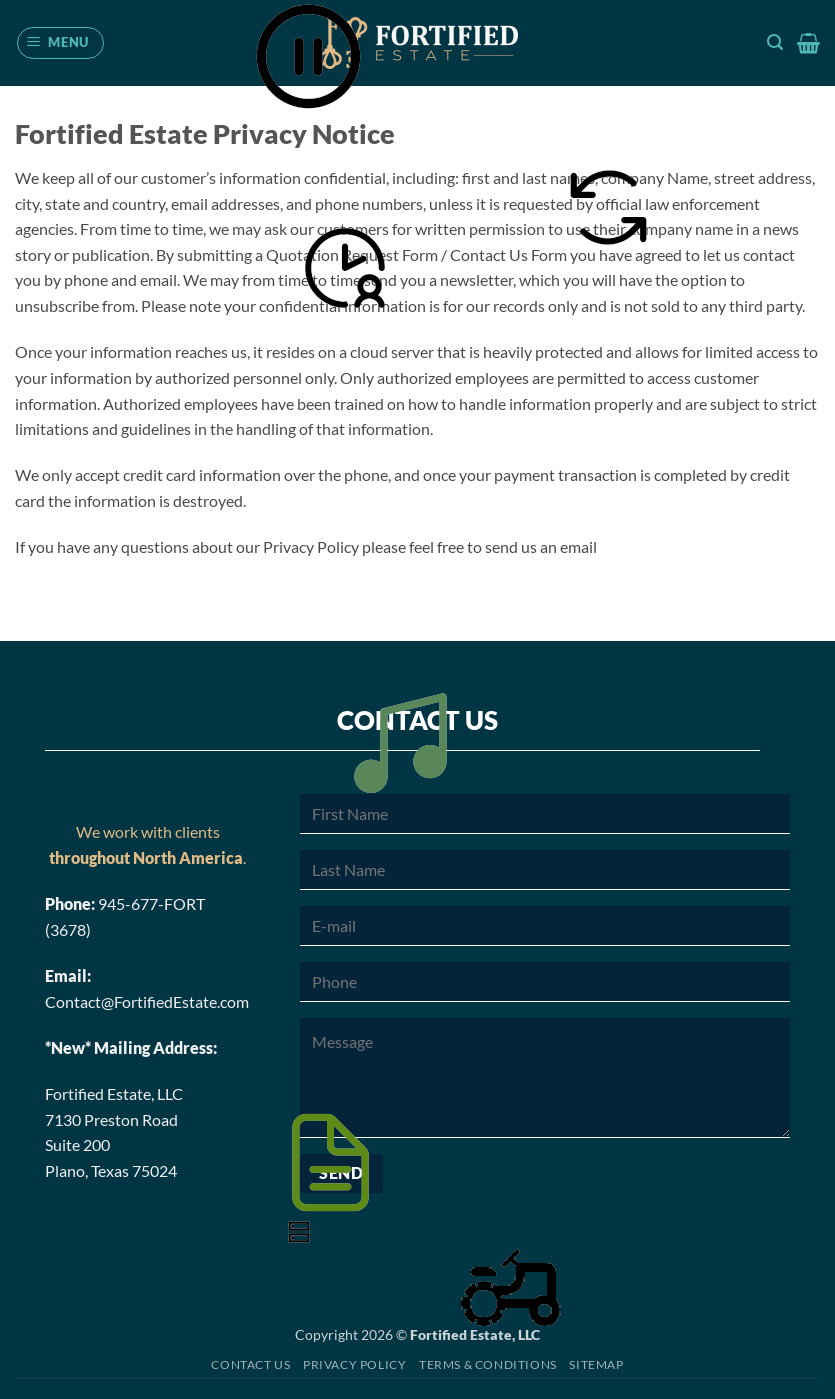  I want to click on access music library or audio files, so click(406, 745).